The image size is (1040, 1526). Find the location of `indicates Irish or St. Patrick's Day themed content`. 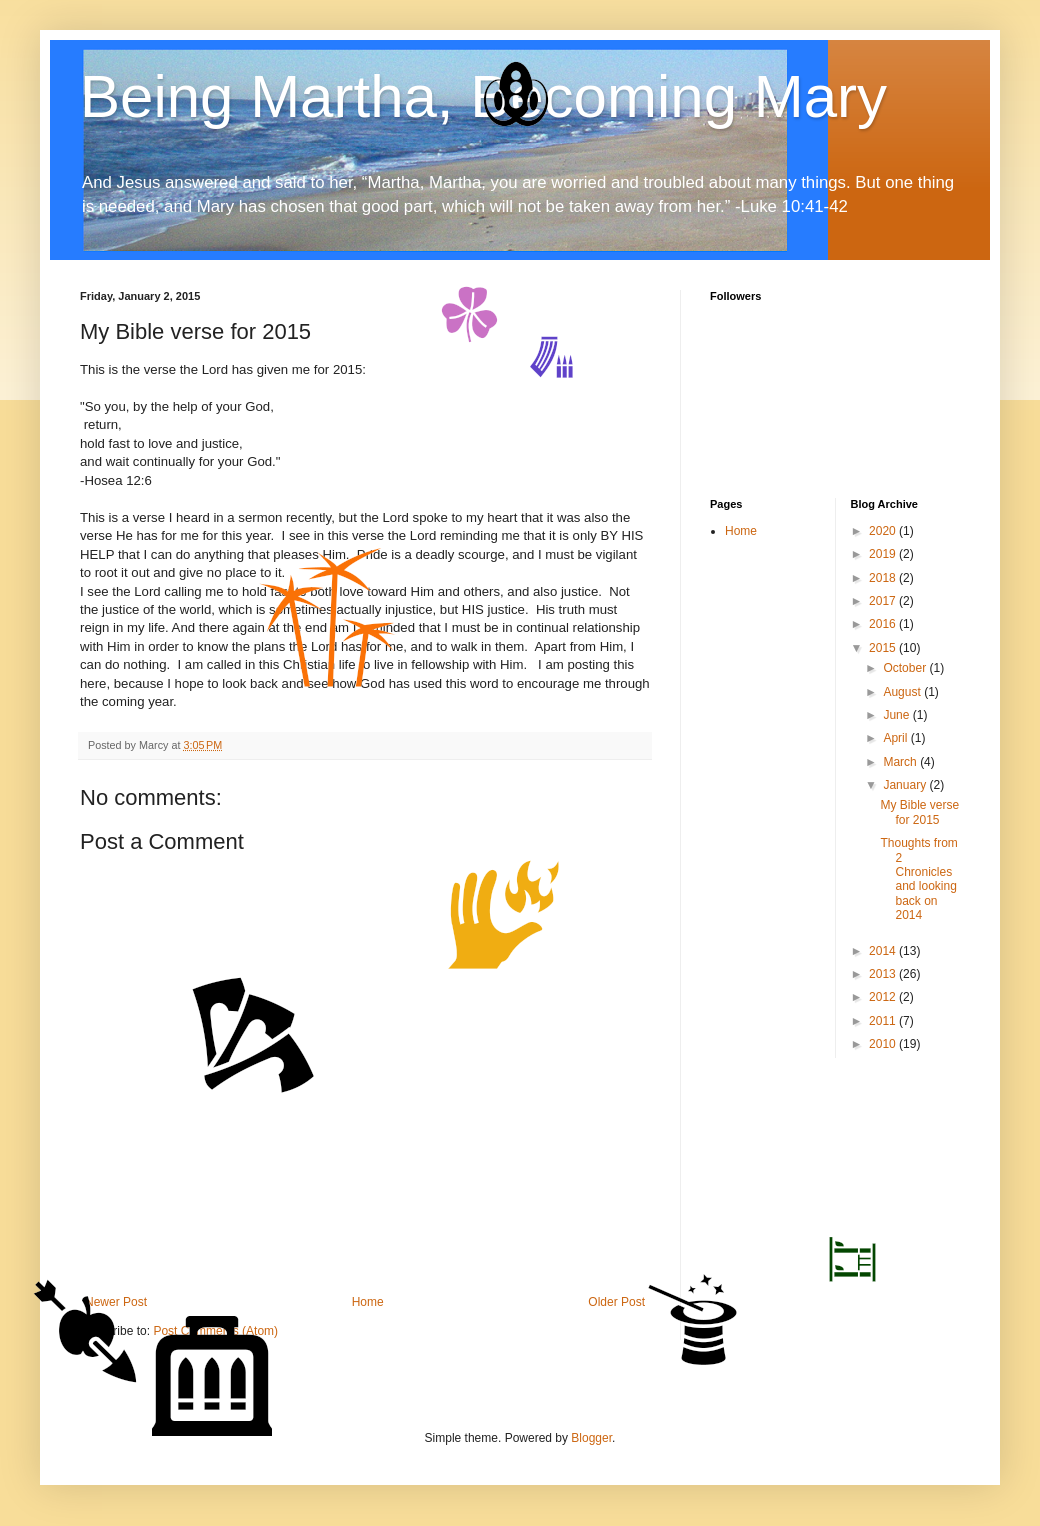

indicates Irish or St. Patrick's Day themed content is located at coordinates (469, 314).